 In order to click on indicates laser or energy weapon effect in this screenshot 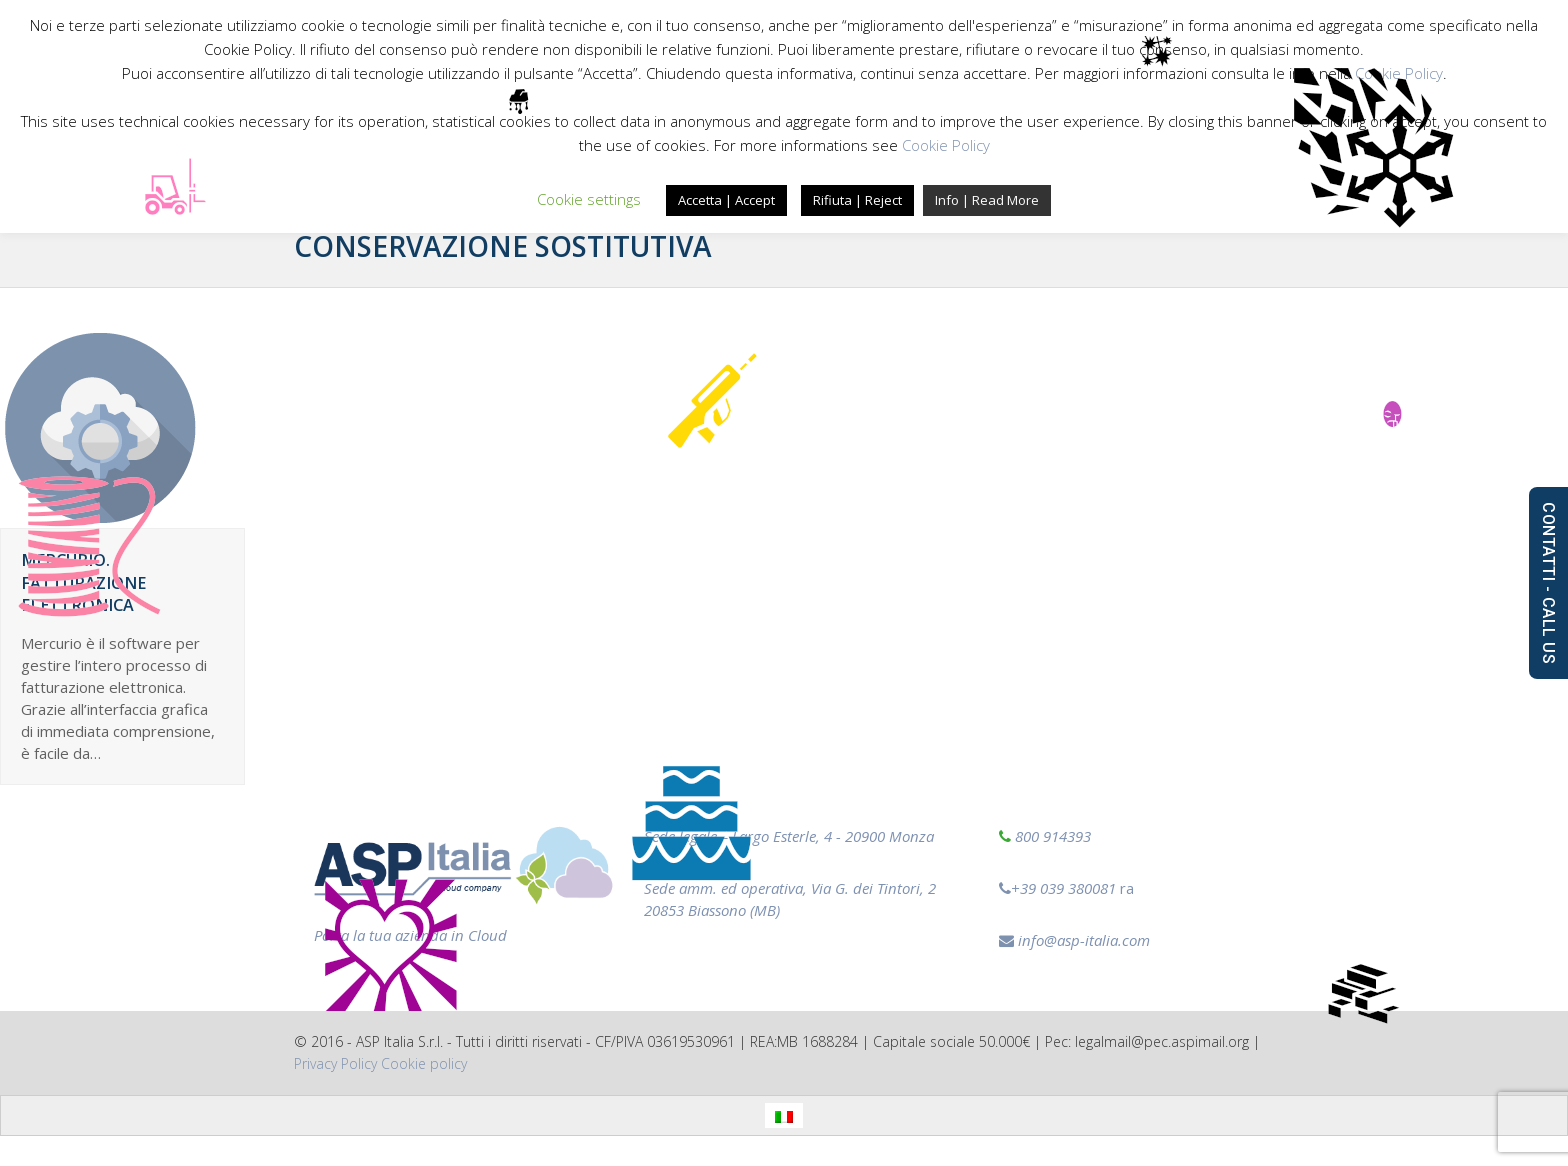, I will do `click(1157, 51)`.